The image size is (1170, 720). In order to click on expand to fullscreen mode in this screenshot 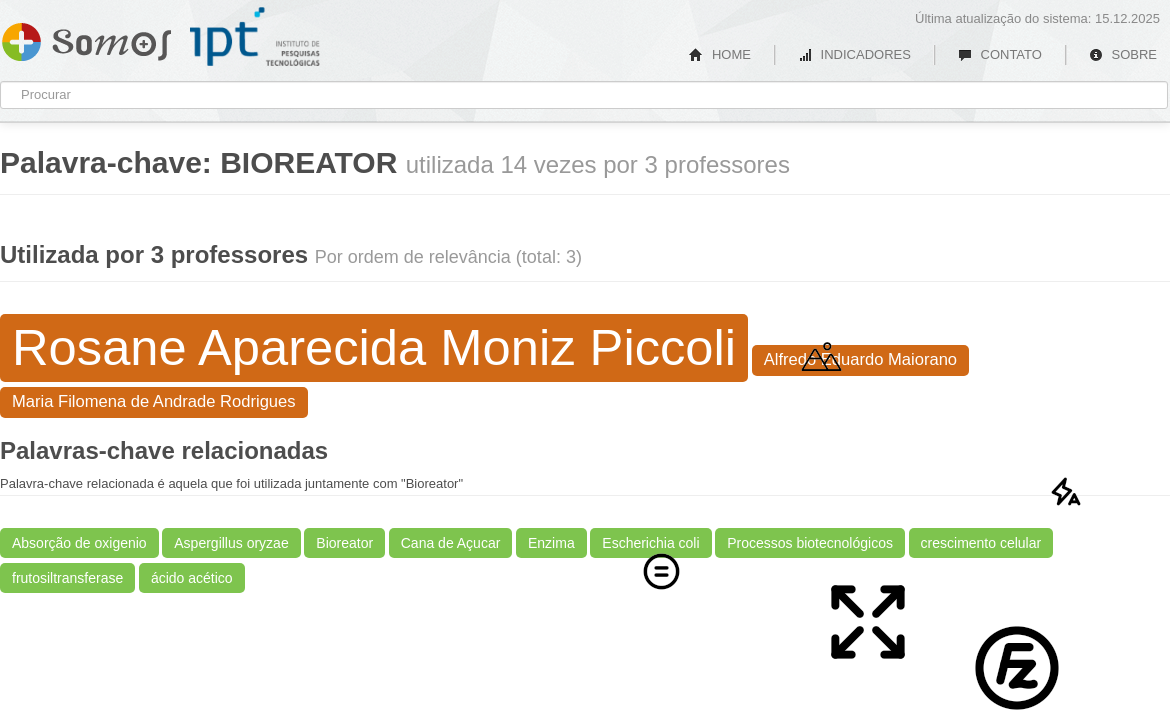, I will do `click(868, 622)`.